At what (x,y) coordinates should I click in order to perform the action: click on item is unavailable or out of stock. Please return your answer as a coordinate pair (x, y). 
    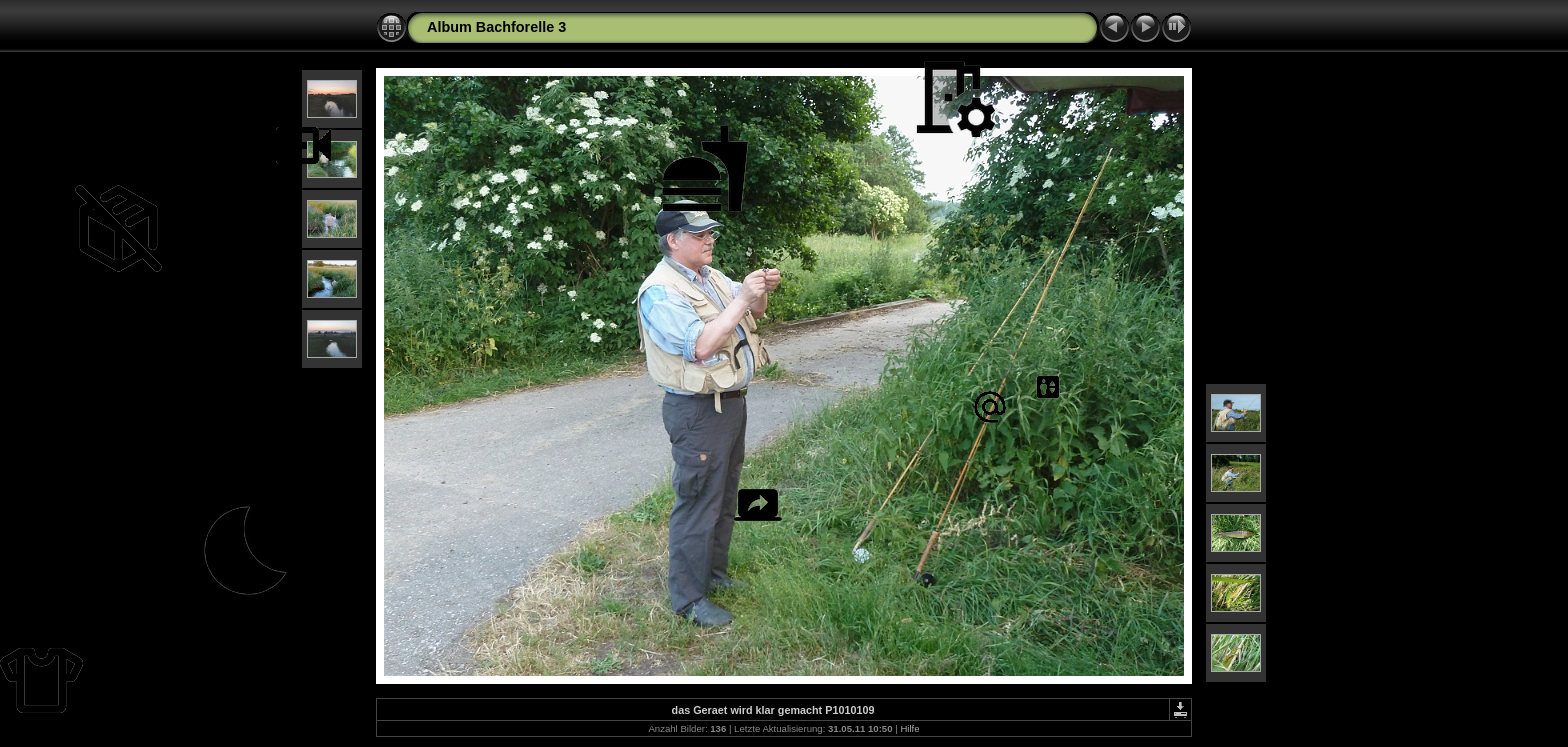
    Looking at the image, I should click on (118, 228).